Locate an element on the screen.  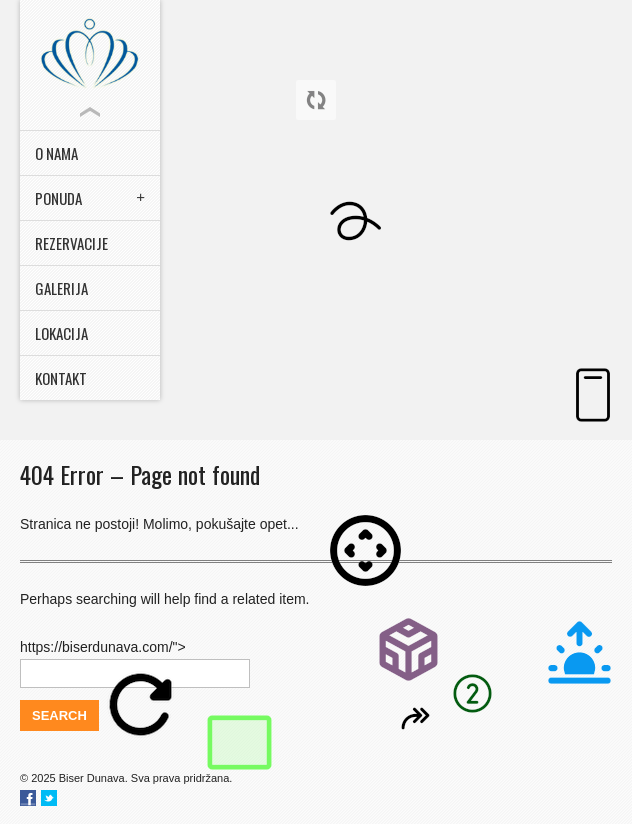
forward message or content to multiple recipients is located at coordinates (415, 718).